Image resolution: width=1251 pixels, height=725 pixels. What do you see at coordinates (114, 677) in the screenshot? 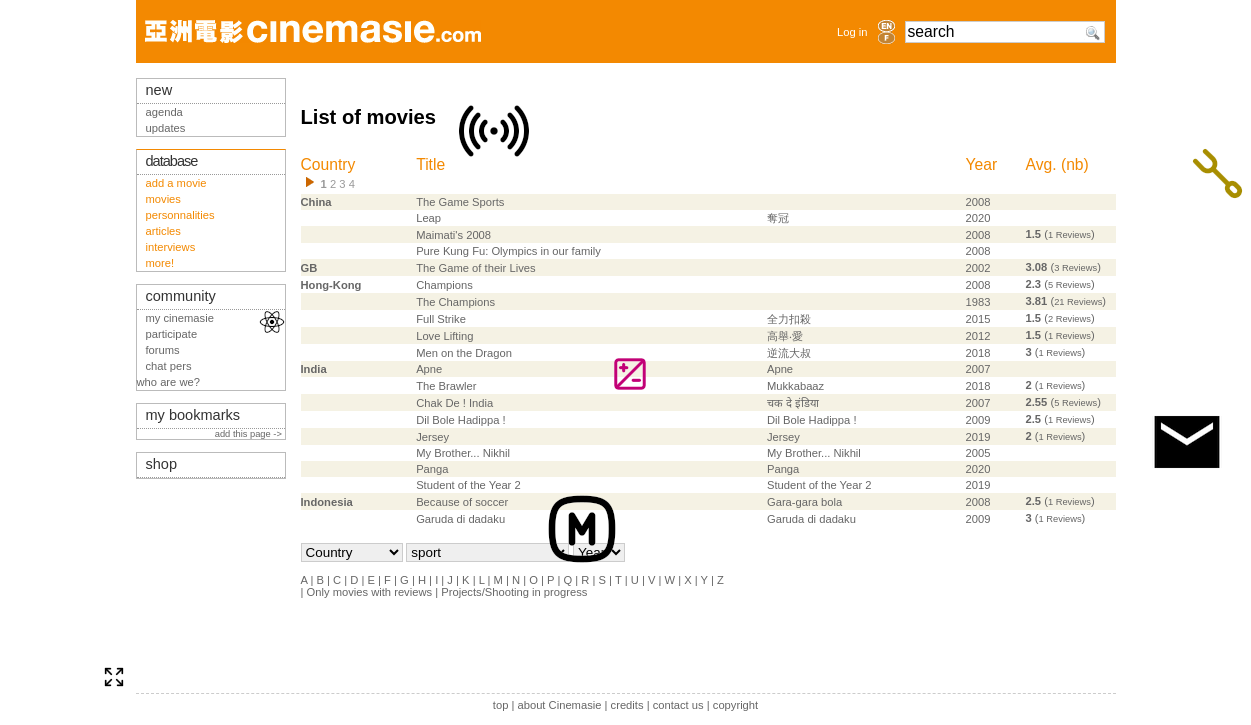
I see `expand to fullscreen mode` at bounding box center [114, 677].